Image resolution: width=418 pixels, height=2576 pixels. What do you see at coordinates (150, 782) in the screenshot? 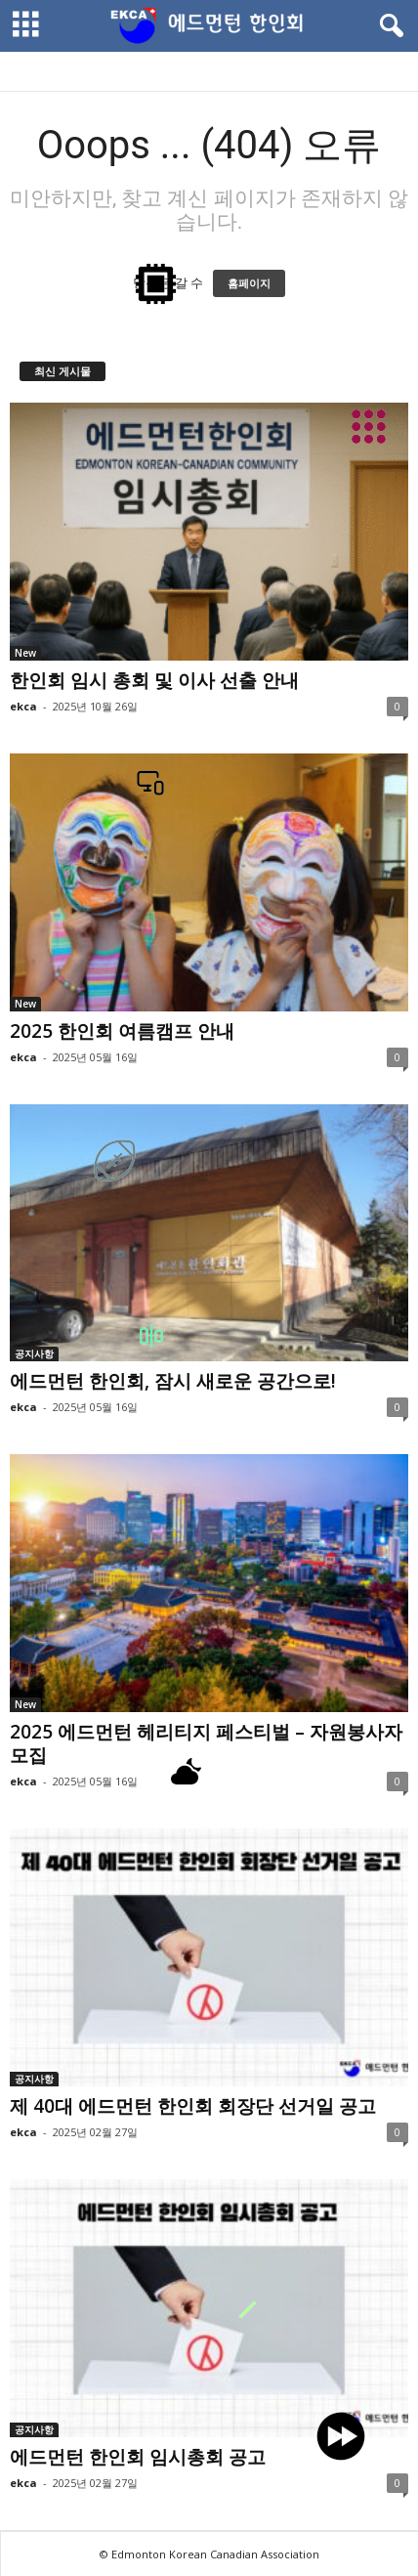
I see `switch between desktop and mobile view` at bounding box center [150, 782].